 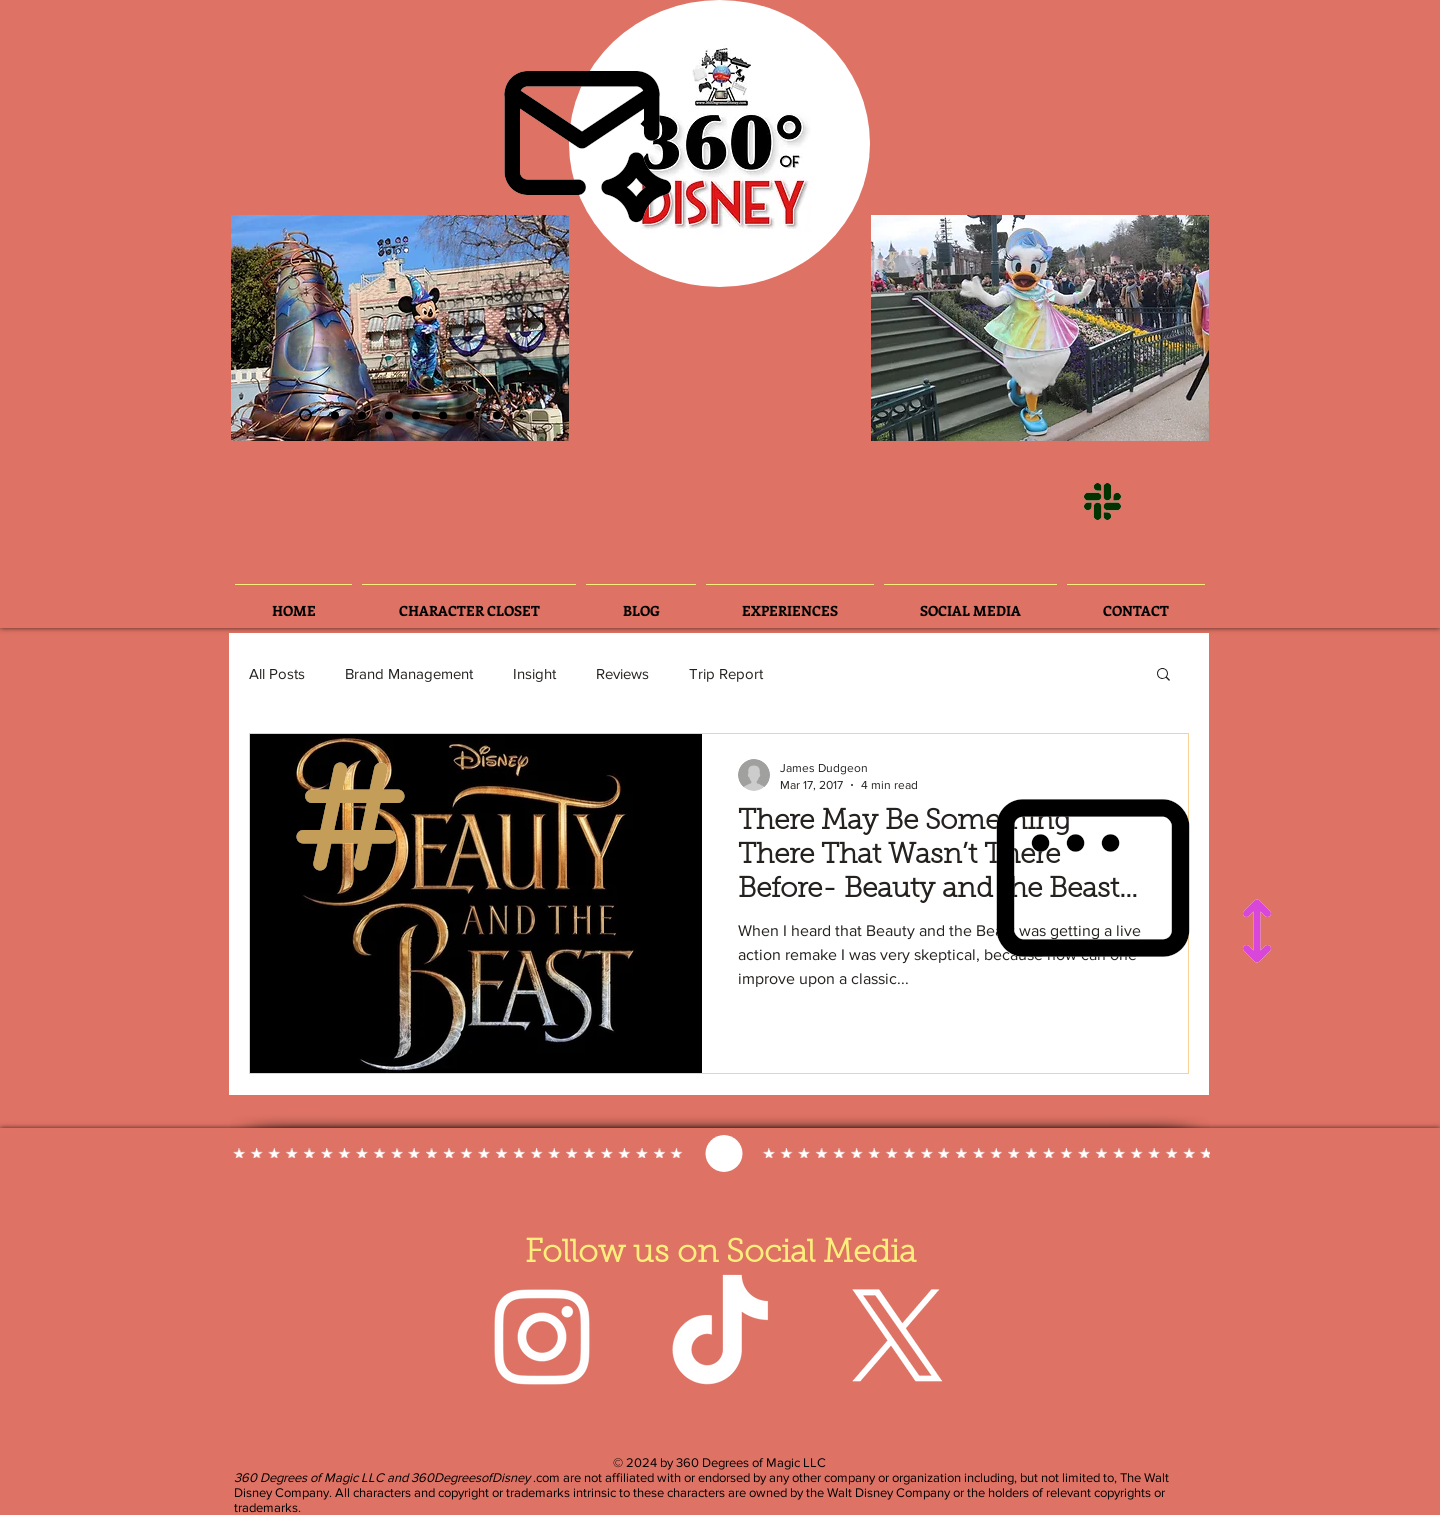 I want to click on add or search hashtags, so click(x=350, y=816).